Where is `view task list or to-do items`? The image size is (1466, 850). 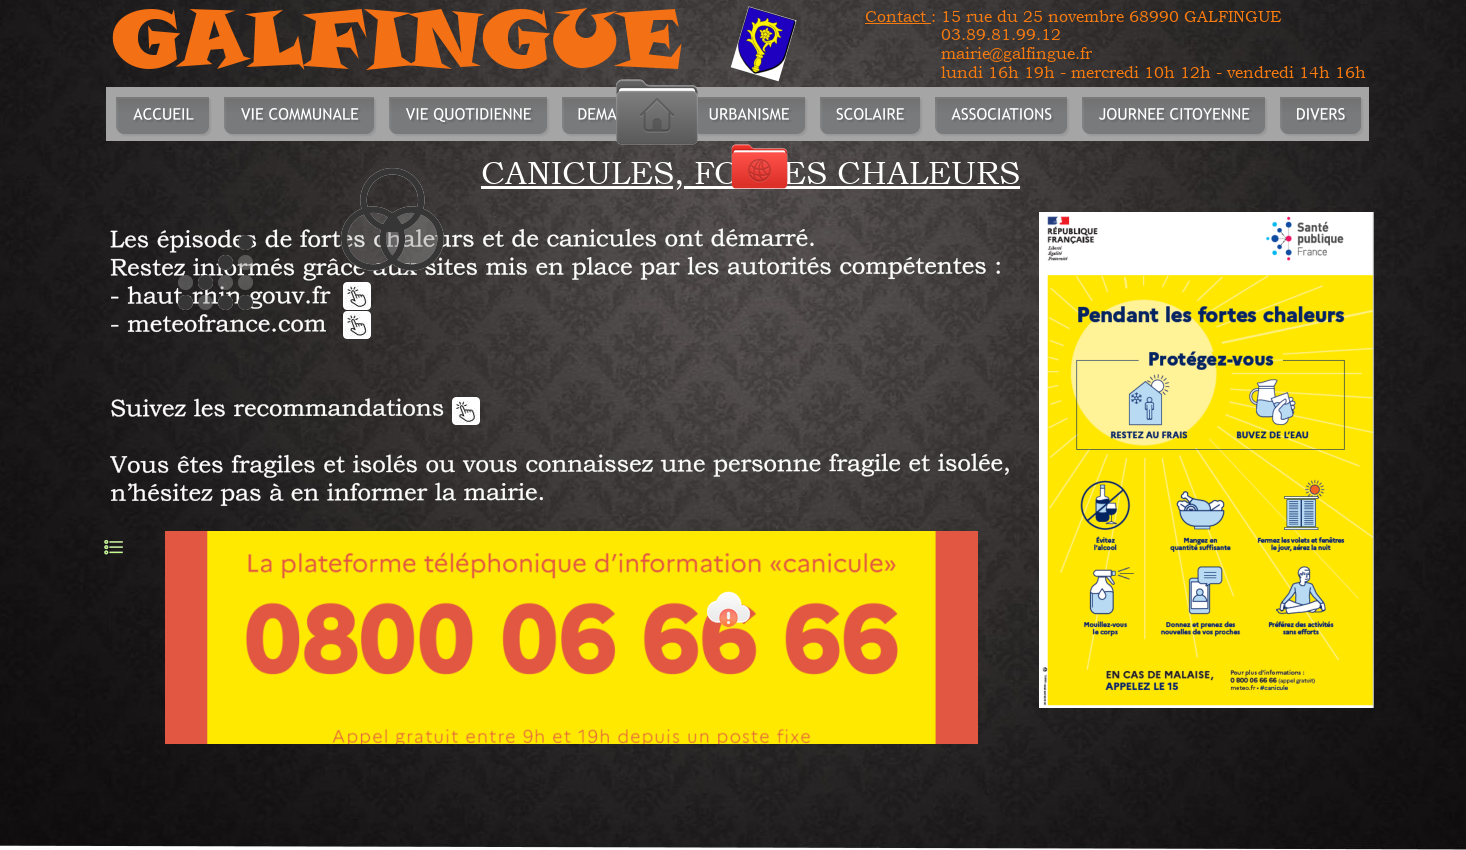
view task list or to-do items is located at coordinates (113, 546).